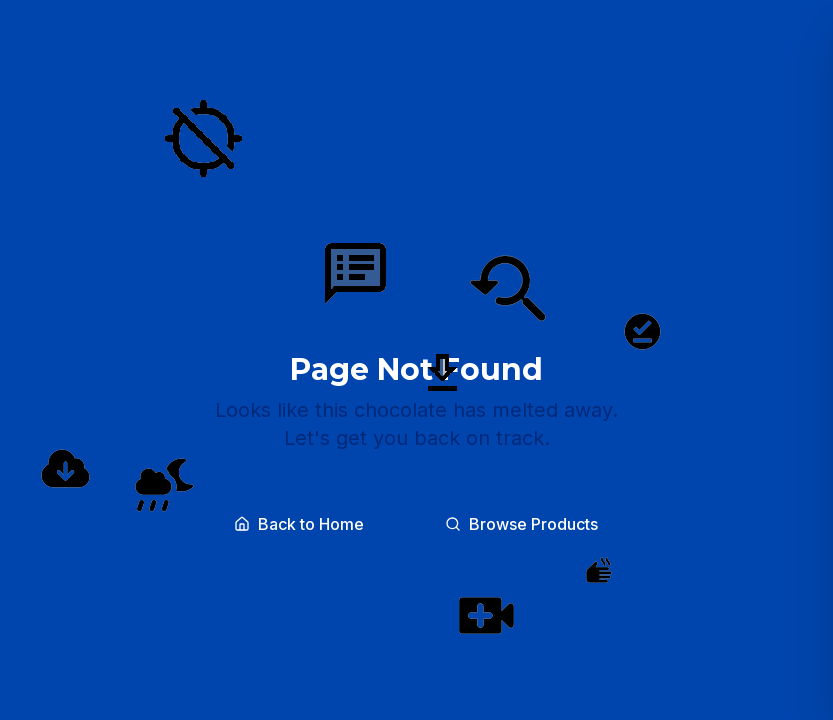 Image resolution: width=833 pixels, height=720 pixels. What do you see at coordinates (165, 485) in the screenshot?
I see `indicates nighttime rain in weather forecast` at bounding box center [165, 485].